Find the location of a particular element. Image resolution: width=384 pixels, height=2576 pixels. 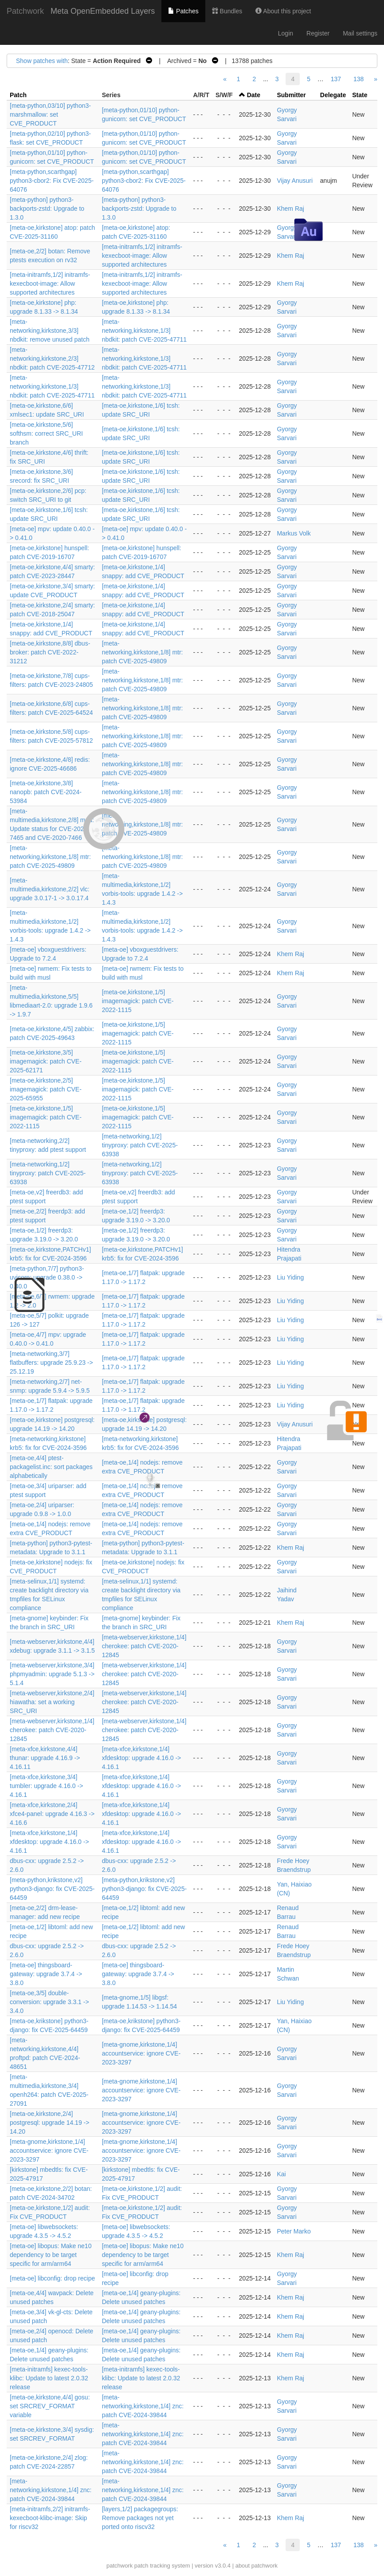

a LESS stylesheet file is located at coordinates (379, 1318).